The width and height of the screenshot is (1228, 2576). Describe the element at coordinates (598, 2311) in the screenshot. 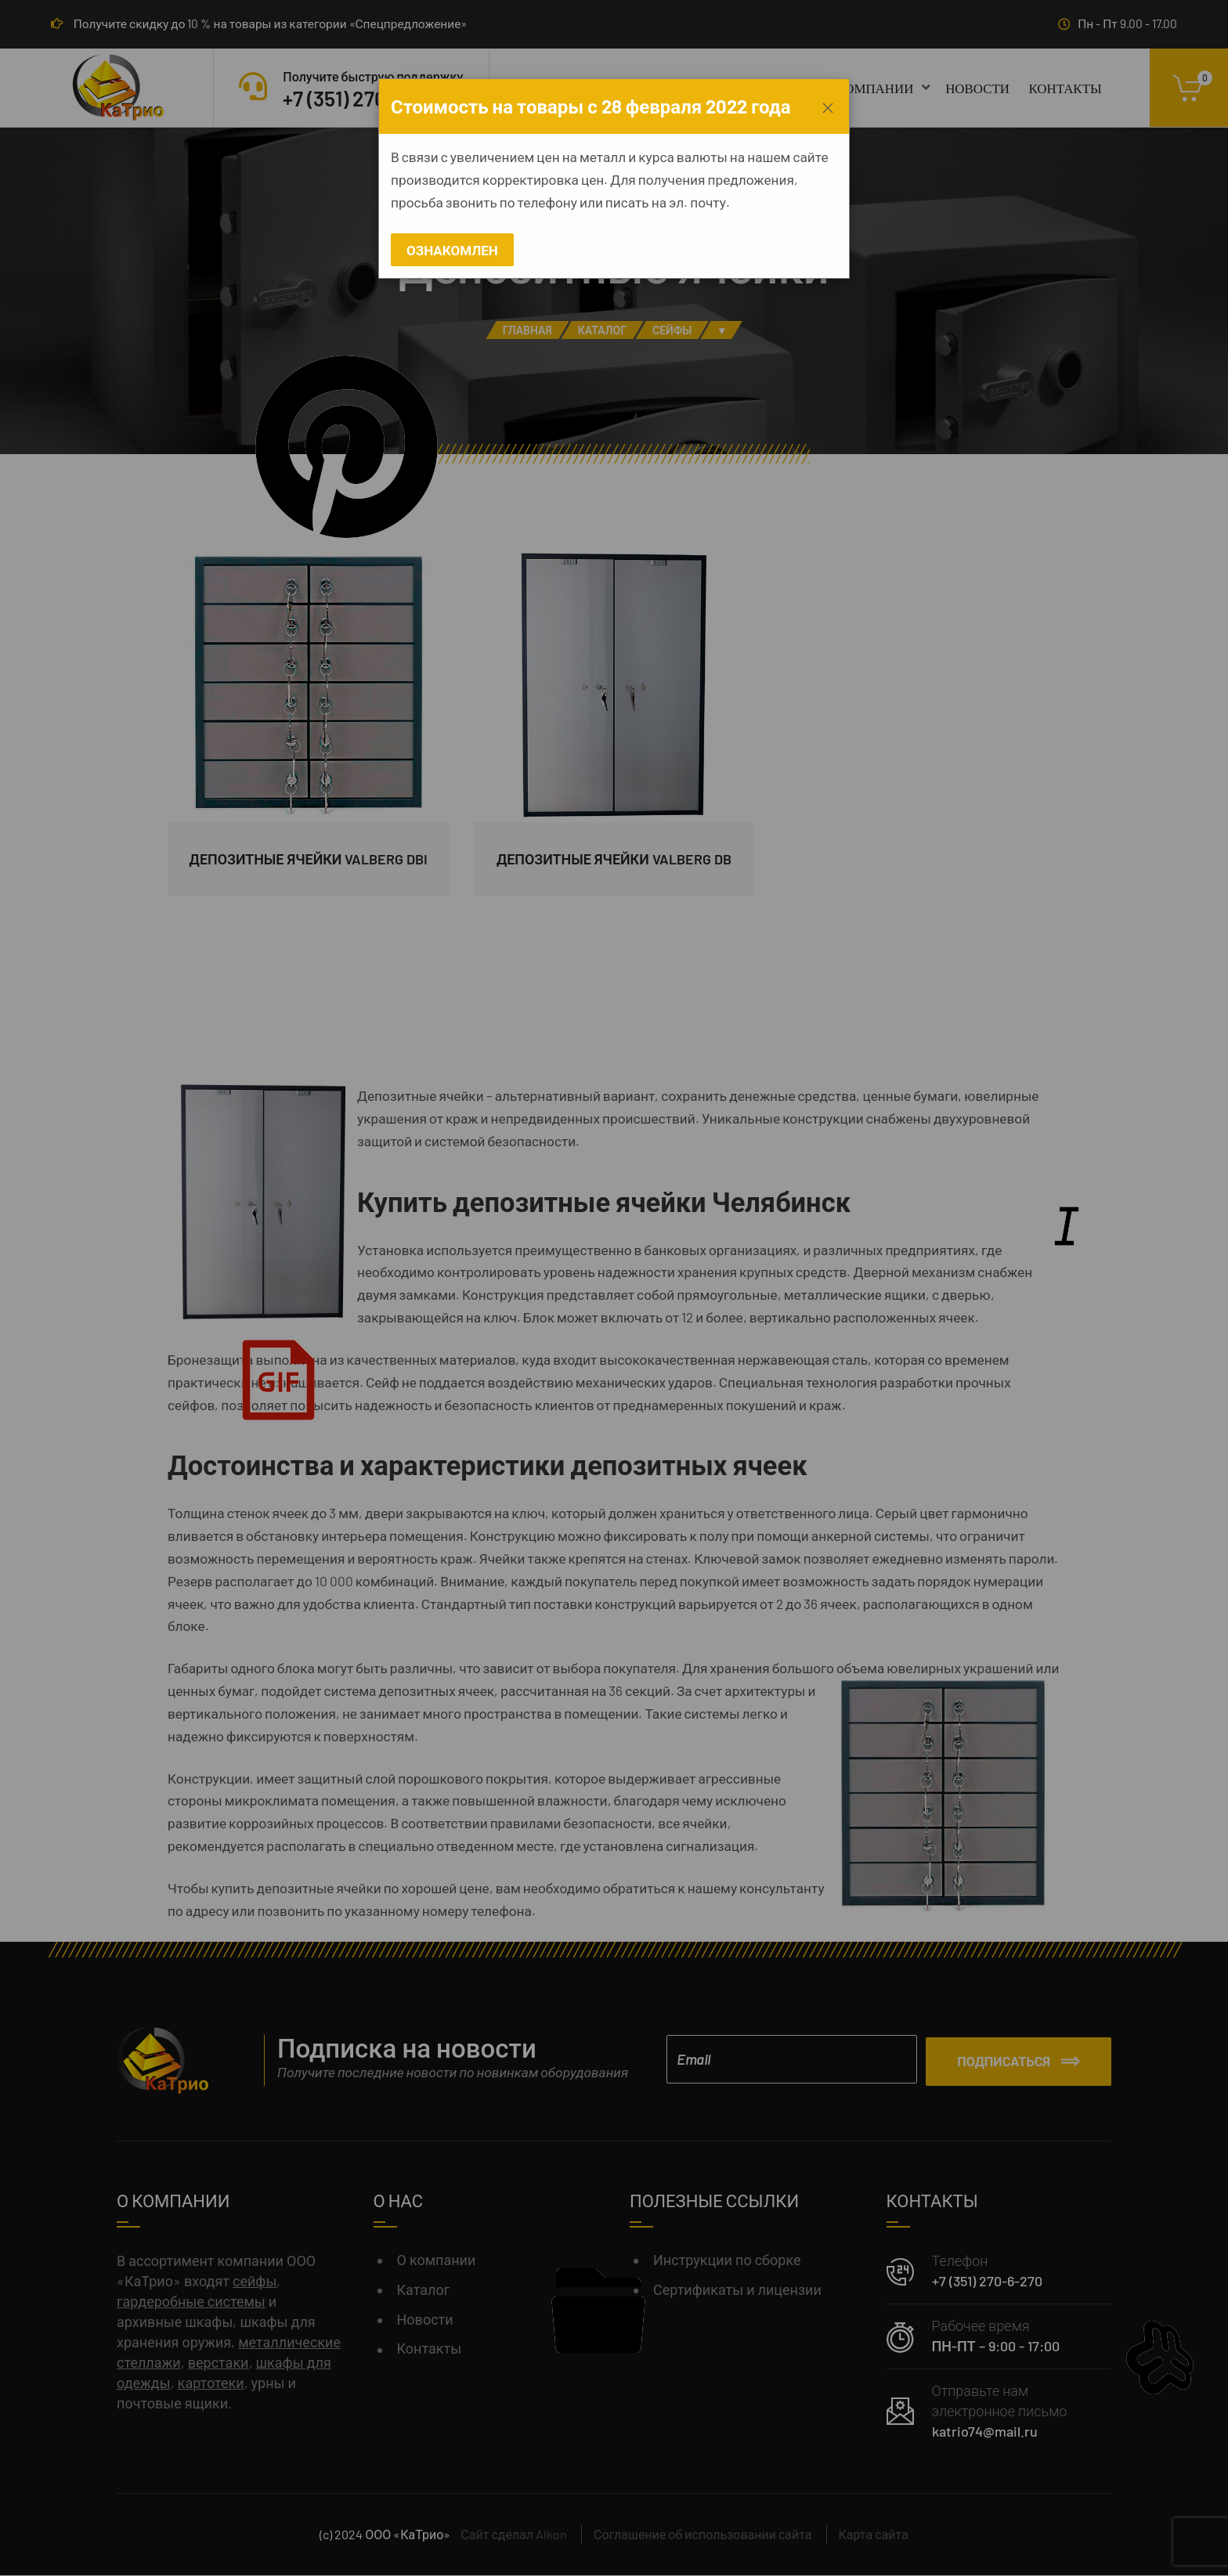

I see `open folder to view contents` at that location.